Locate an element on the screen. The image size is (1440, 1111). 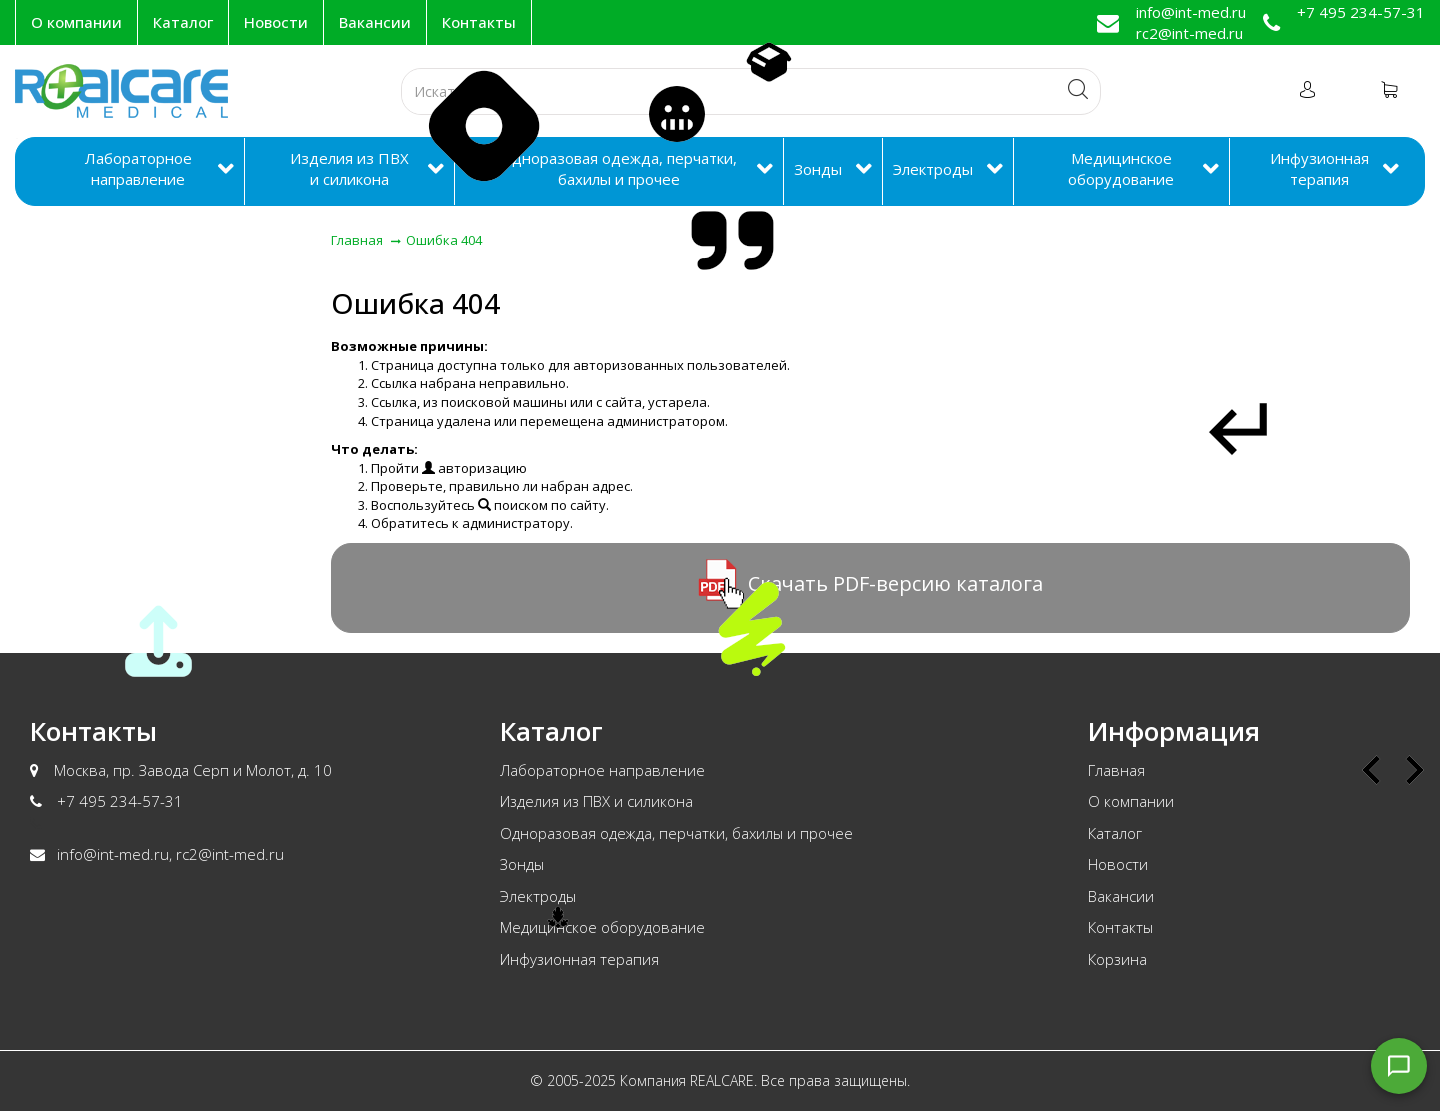
view package contents is located at coordinates (769, 62).